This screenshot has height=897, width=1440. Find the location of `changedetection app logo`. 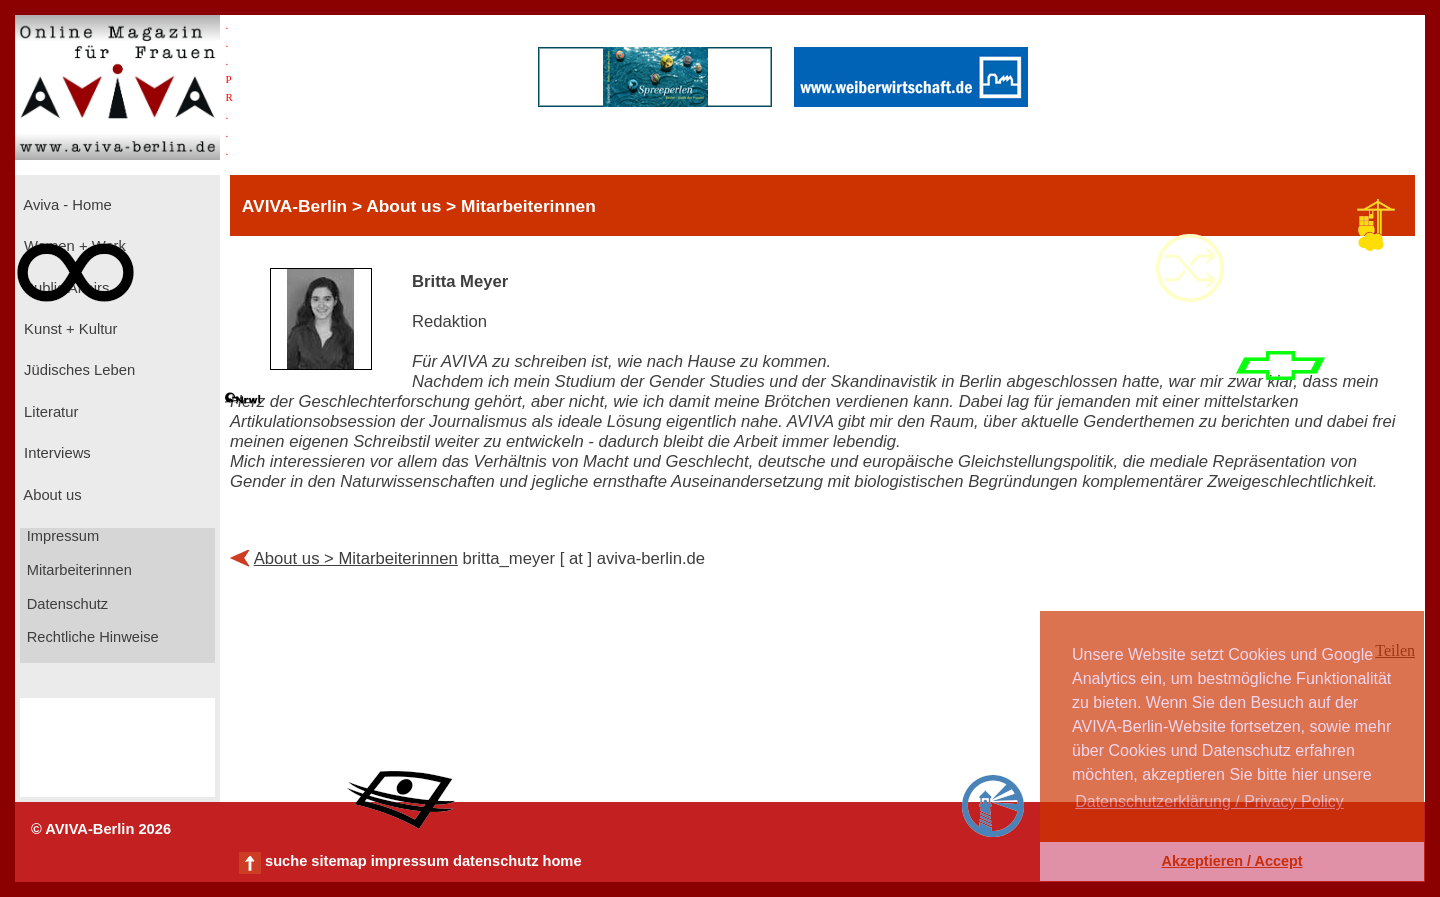

changedetection app logo is located at coordinates (1190, 268).